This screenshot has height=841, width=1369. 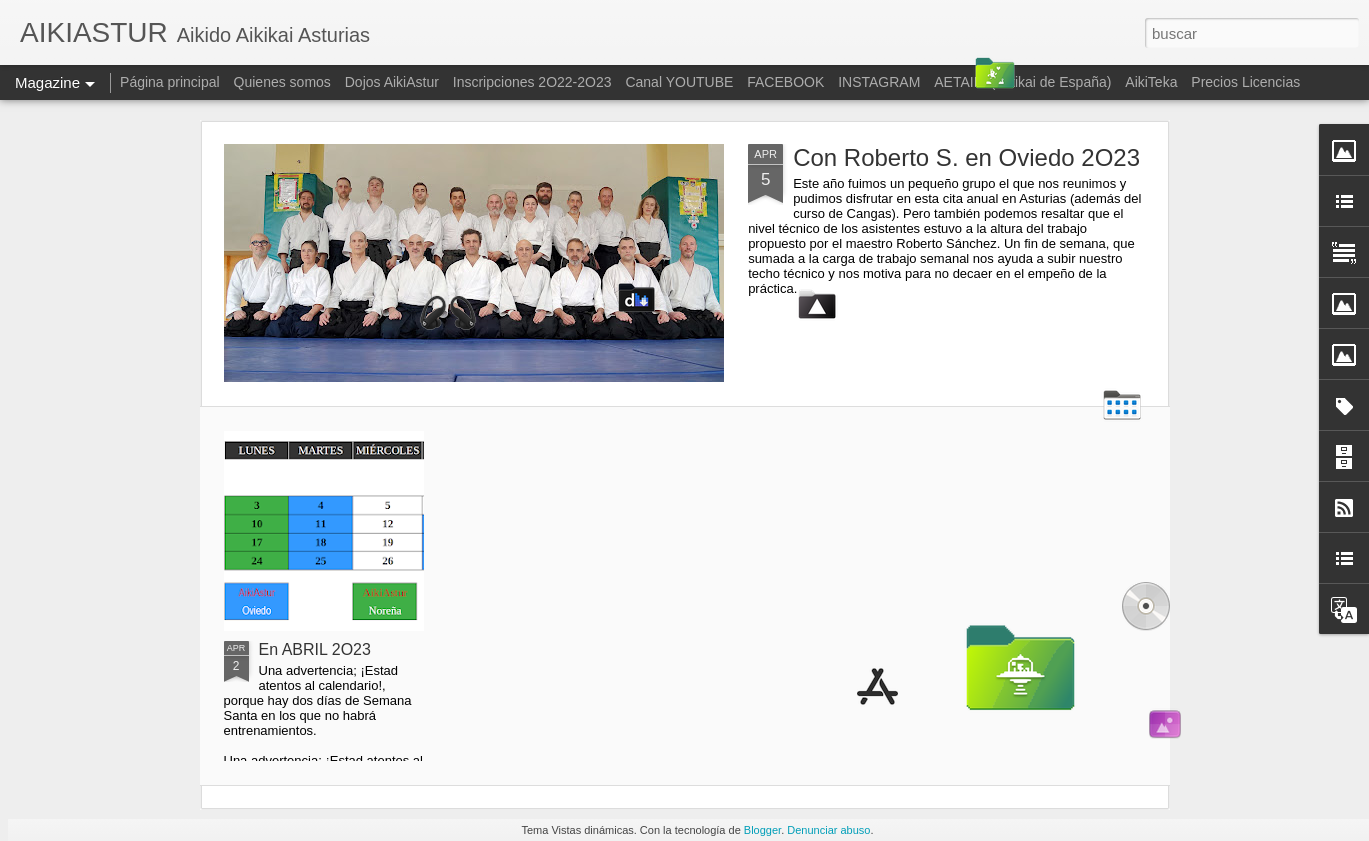 I want to click on open vercel project files, so click(x=817, y=305).